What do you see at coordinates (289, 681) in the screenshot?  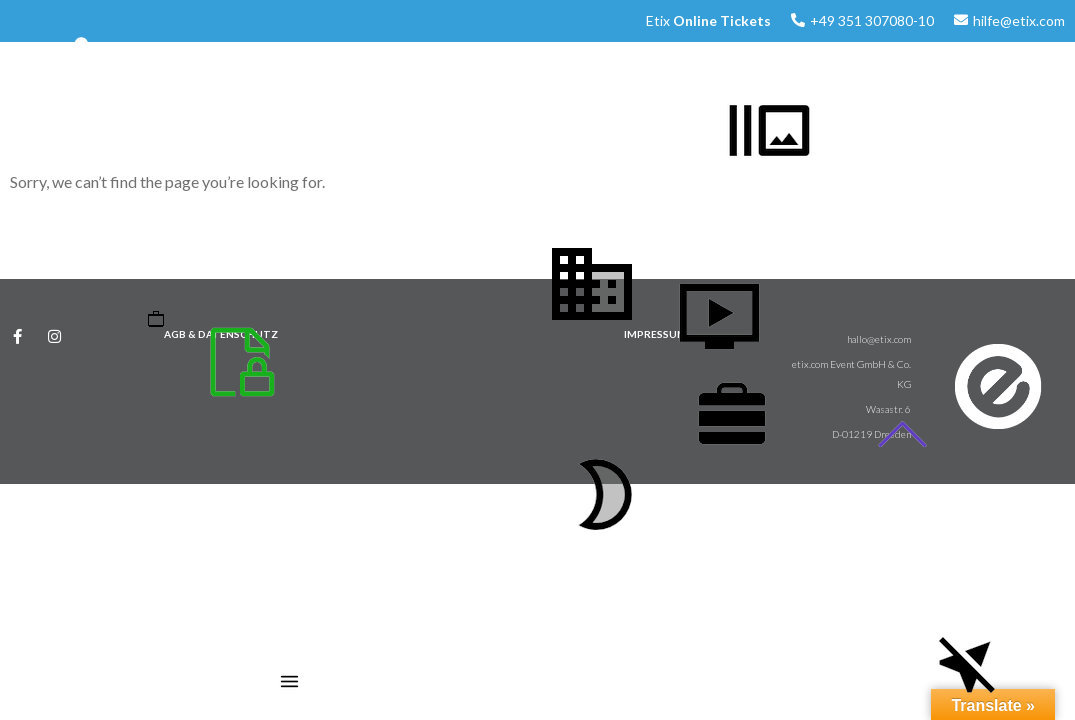 I see `open navigation menu` at bounding box center [289, 681].